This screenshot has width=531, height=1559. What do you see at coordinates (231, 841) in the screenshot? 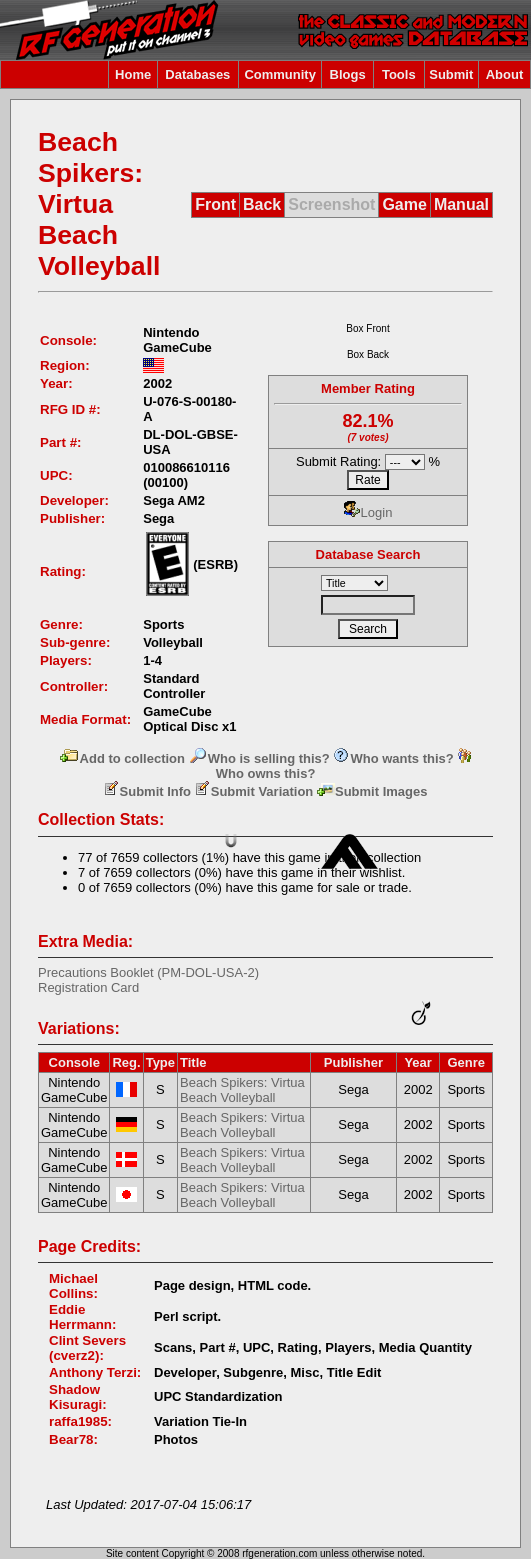
I see `uniregistry brand logo` at bounding box center [231, 841].